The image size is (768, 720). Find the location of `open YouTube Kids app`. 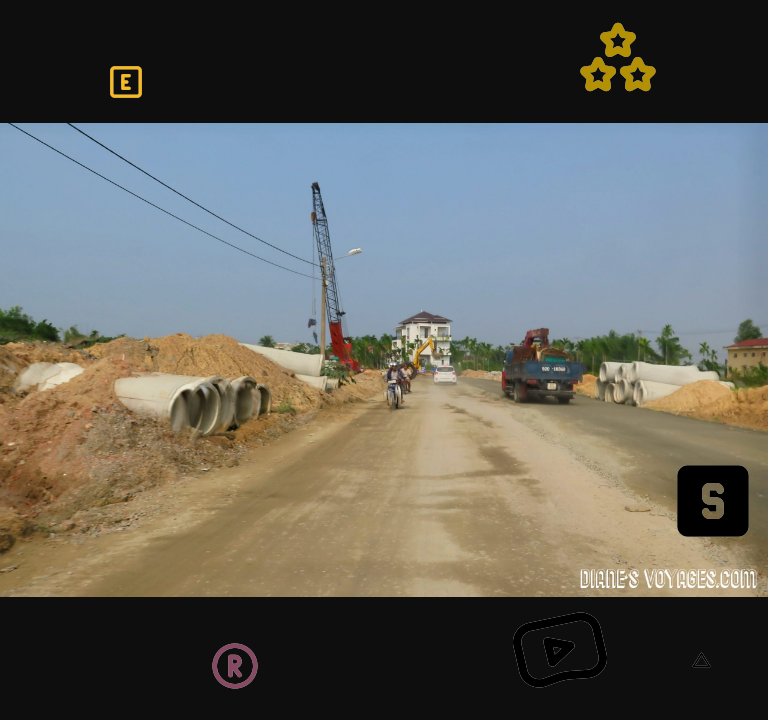

open YouTube Kids app is located at coordinates (560, 650).